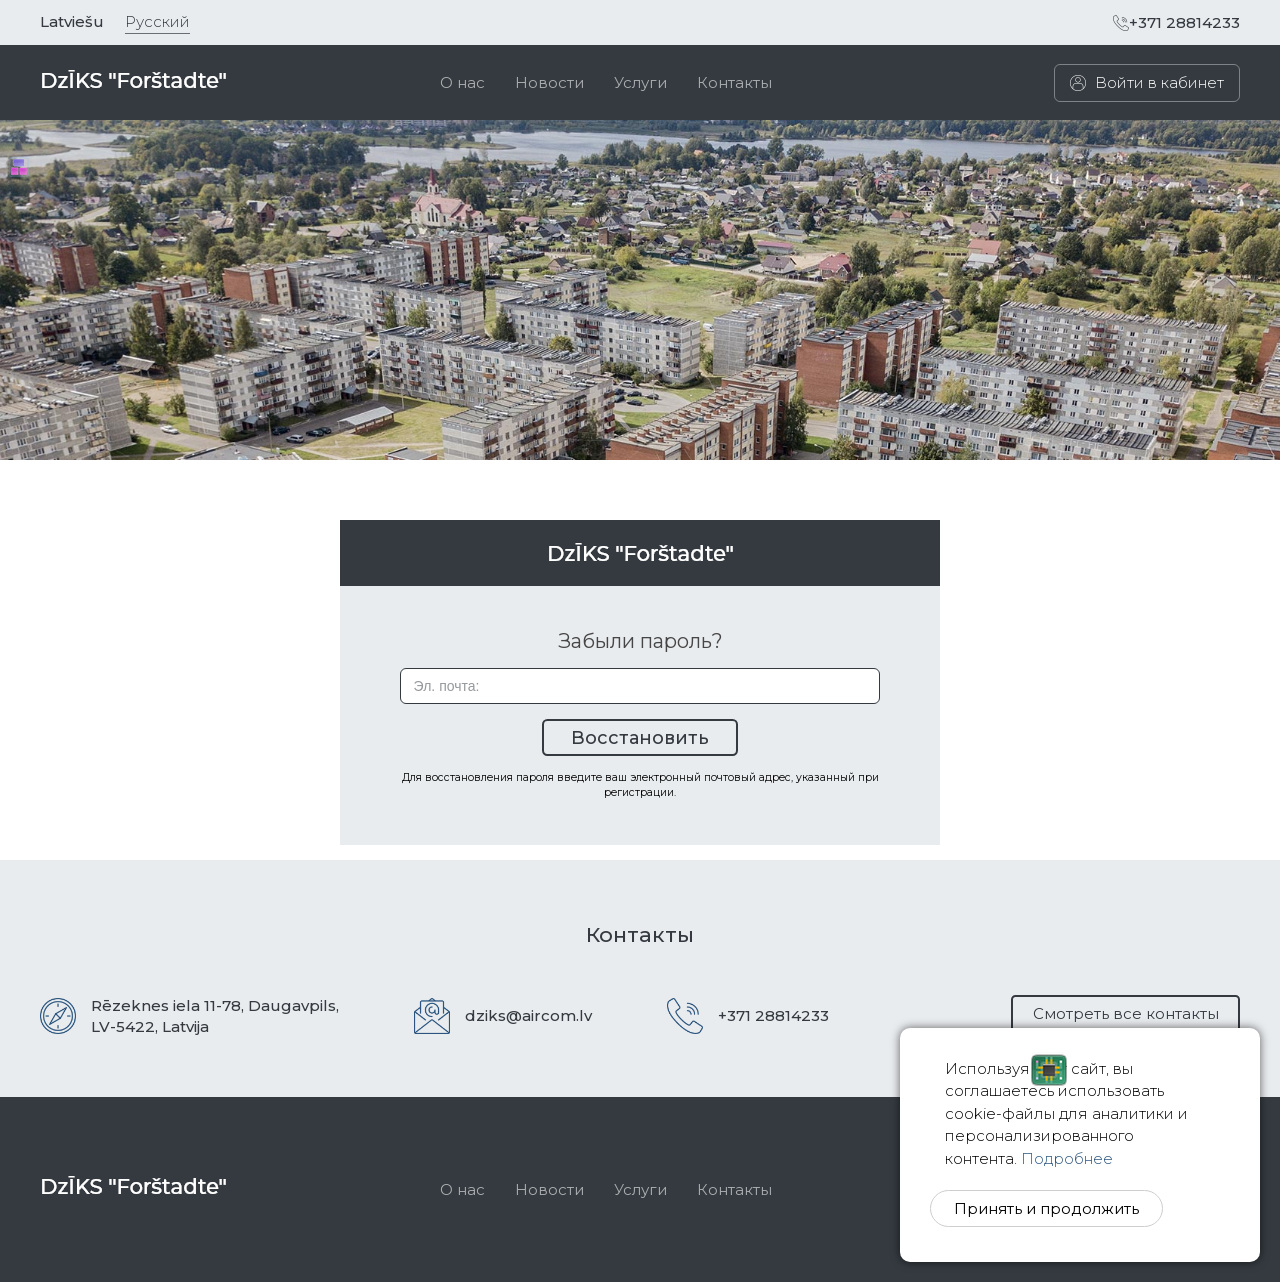  What do you see at coordinates (1049, 1070) in the screenshot?
I see `open jockey system configuration app` at bounding box center [1049, 1070].